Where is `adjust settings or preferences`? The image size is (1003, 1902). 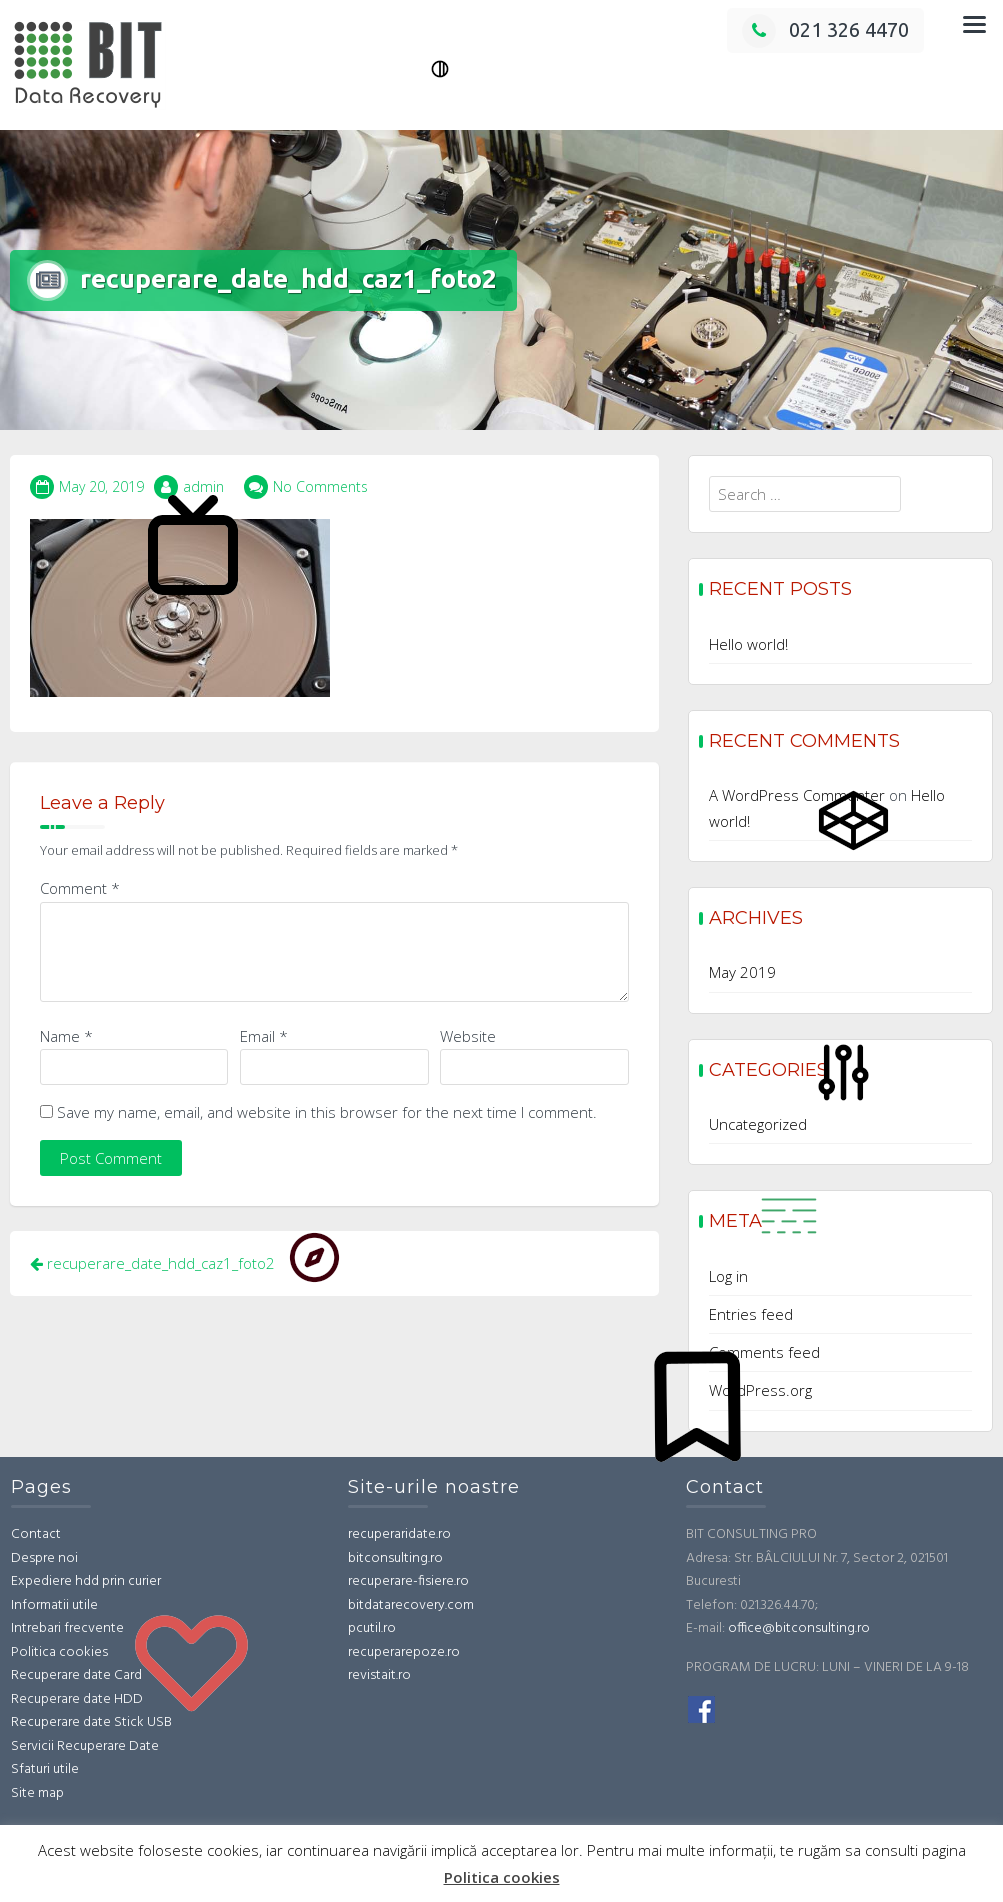 adjust settings or preferences is located at coordinates (843, 1072).